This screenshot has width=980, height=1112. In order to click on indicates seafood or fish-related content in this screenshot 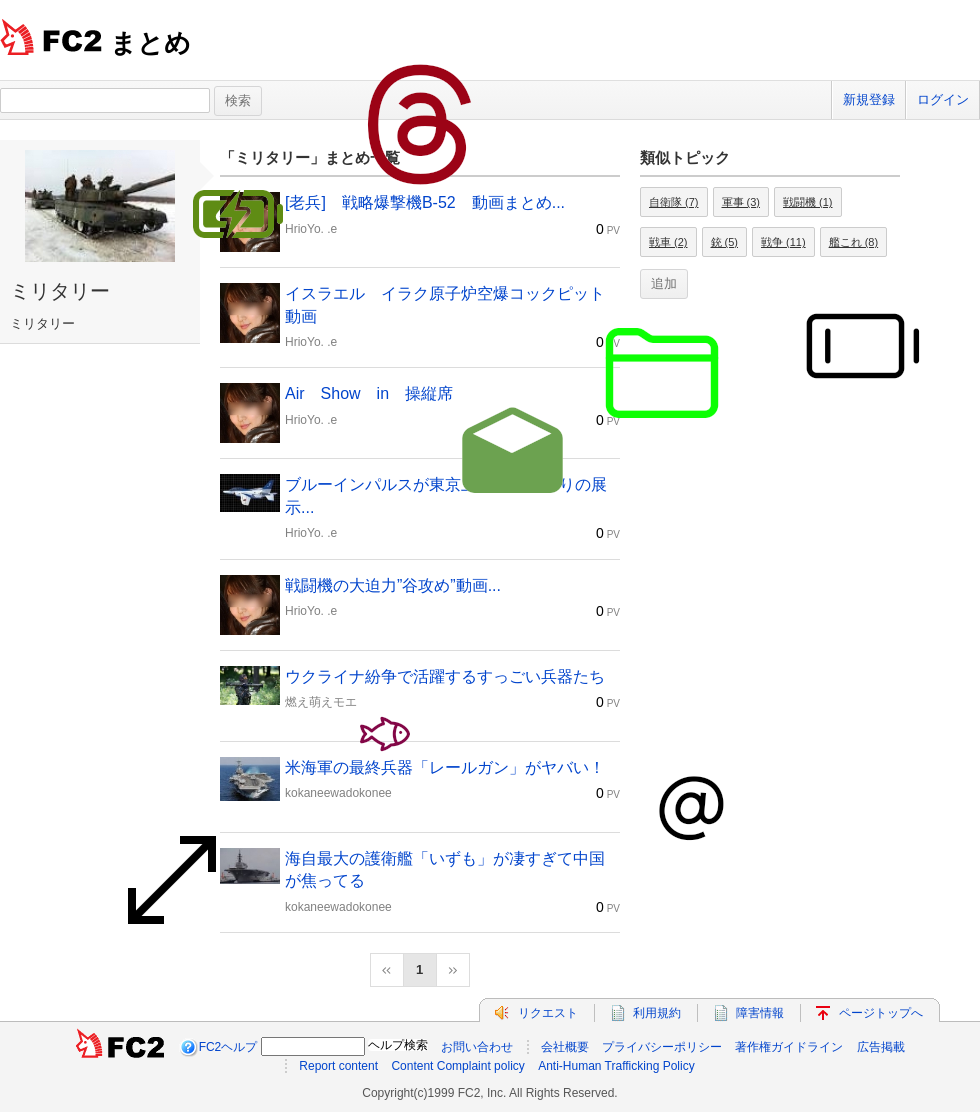, I will do `click(385, 734)`.